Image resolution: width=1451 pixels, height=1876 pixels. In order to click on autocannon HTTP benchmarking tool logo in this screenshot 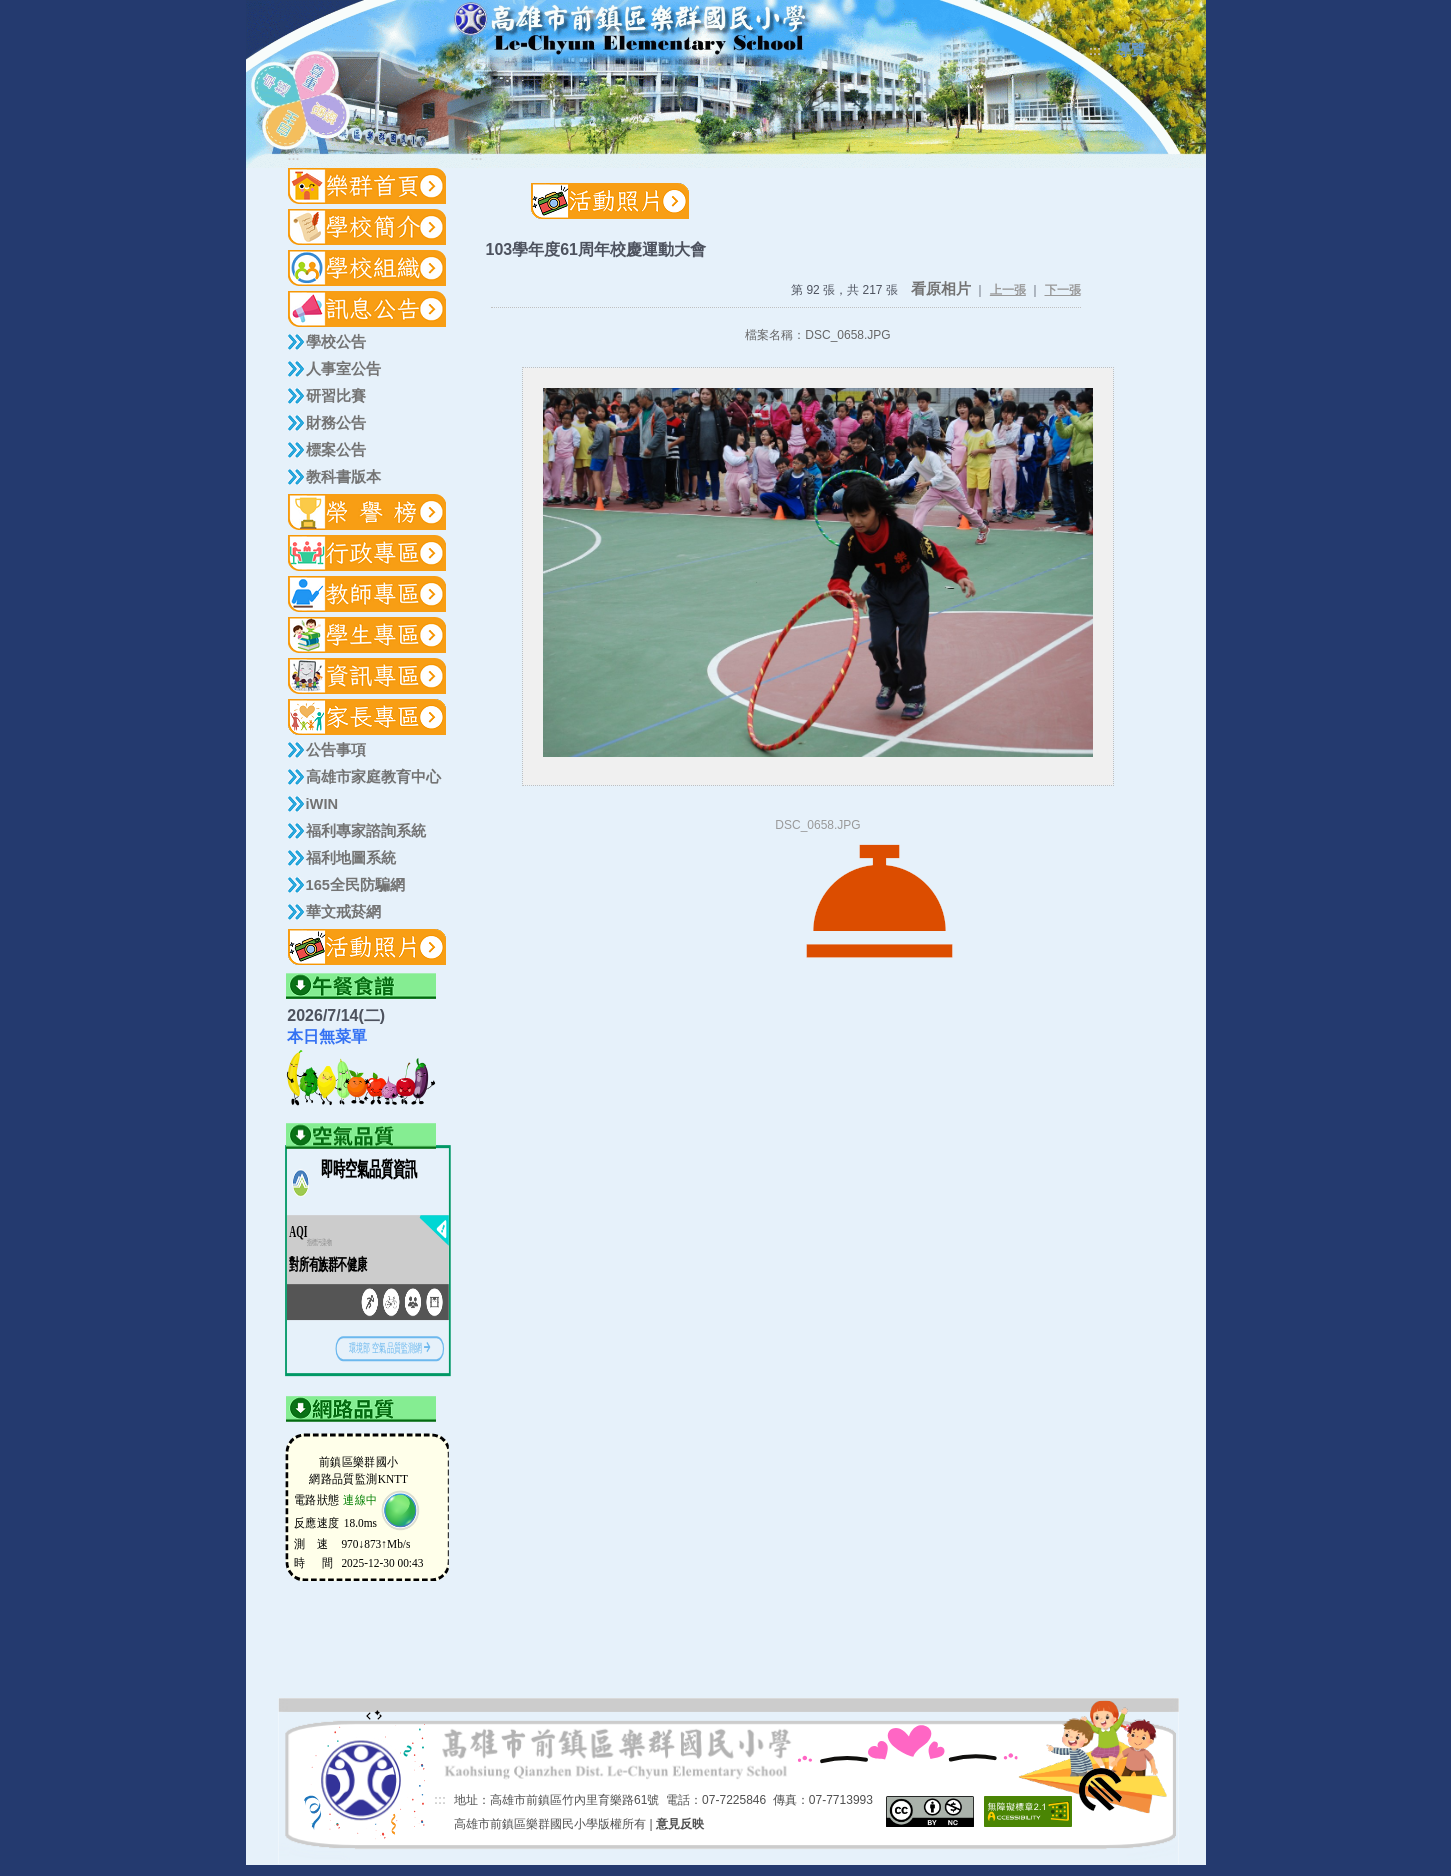, I will do `click(1100, 1789)`.